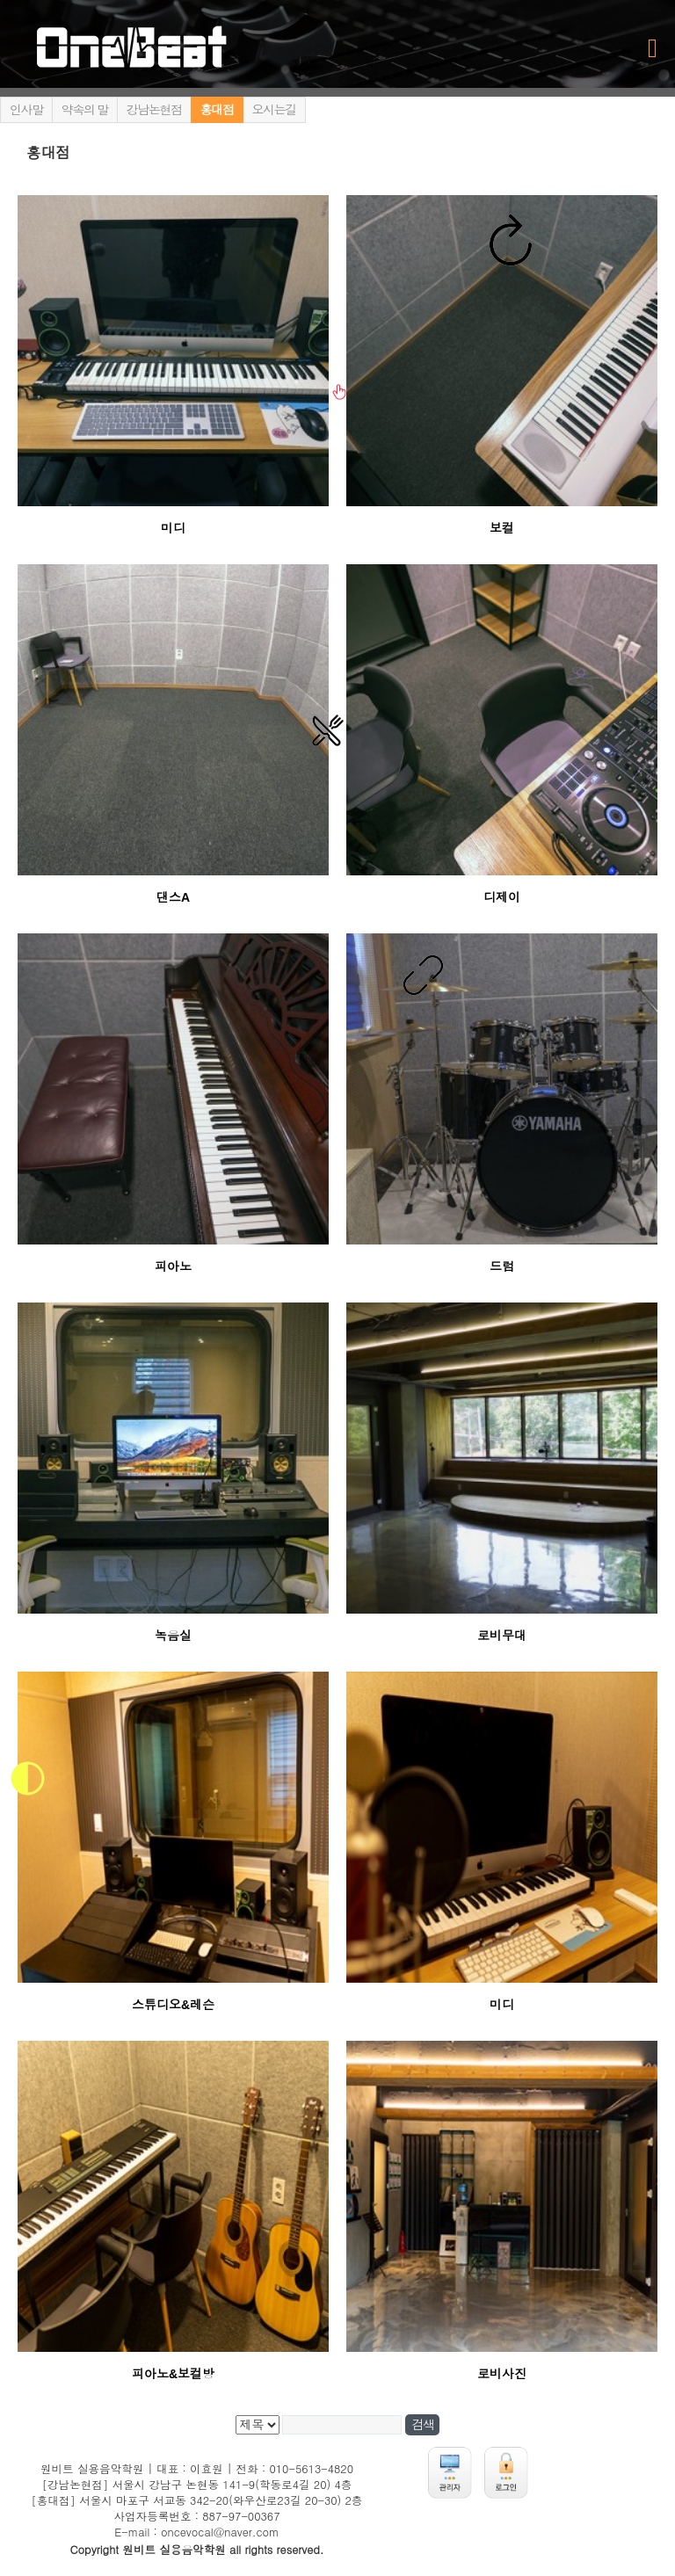  Describe the element at coordinates (511, 240) in the screenshot. I see `refresh or reload the current page` at that location.